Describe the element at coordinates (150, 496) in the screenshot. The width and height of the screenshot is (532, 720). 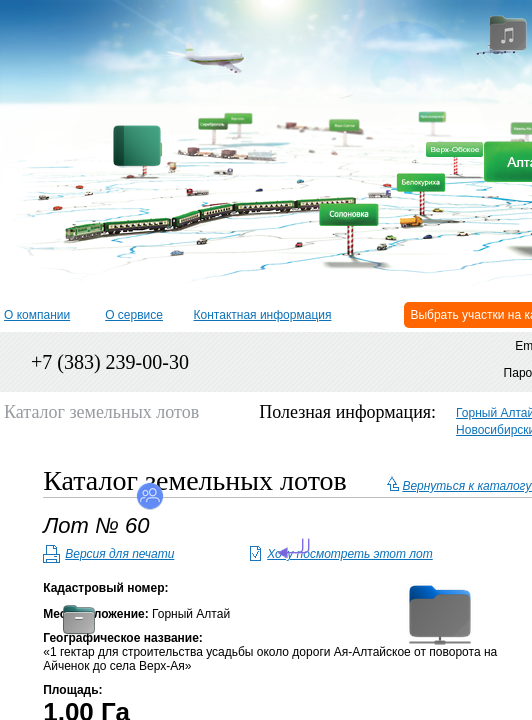
I see `indicates shared or collaborative content` at that location.